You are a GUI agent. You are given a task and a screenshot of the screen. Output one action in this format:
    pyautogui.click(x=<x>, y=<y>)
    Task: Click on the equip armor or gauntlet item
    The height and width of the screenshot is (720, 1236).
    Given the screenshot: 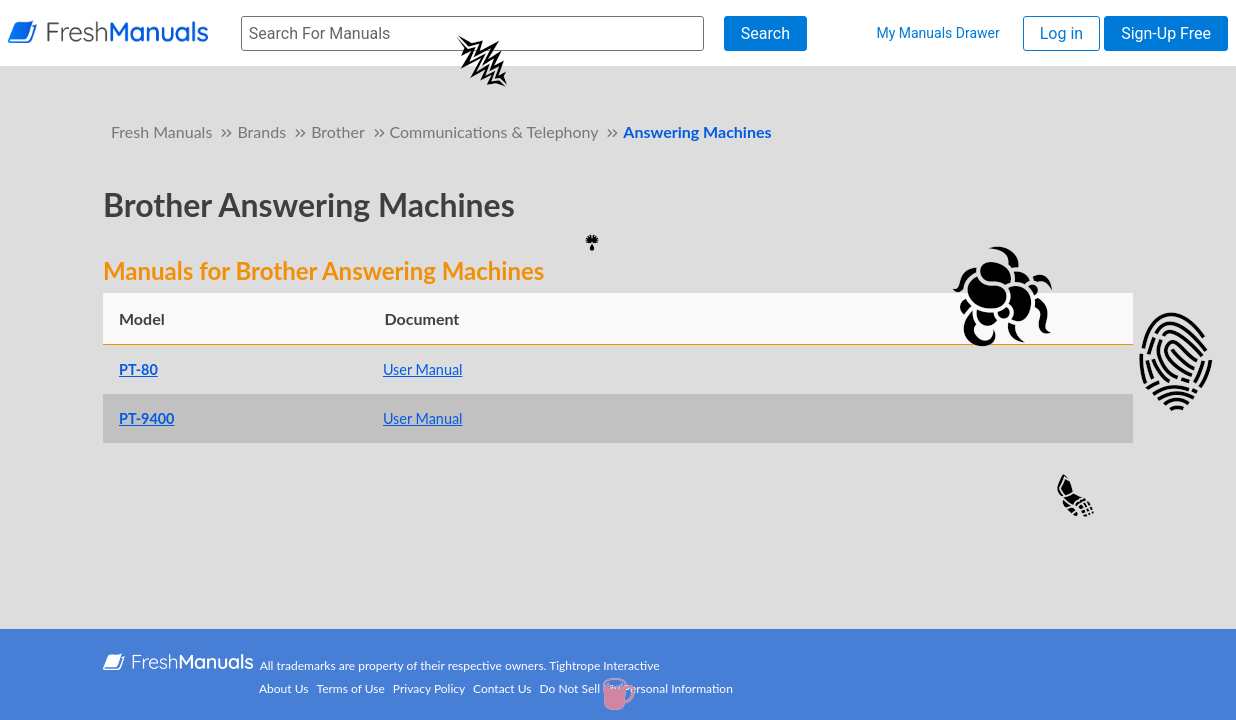 What is the action you would take?
    pyautogui.click(x=1075, y=495)
    